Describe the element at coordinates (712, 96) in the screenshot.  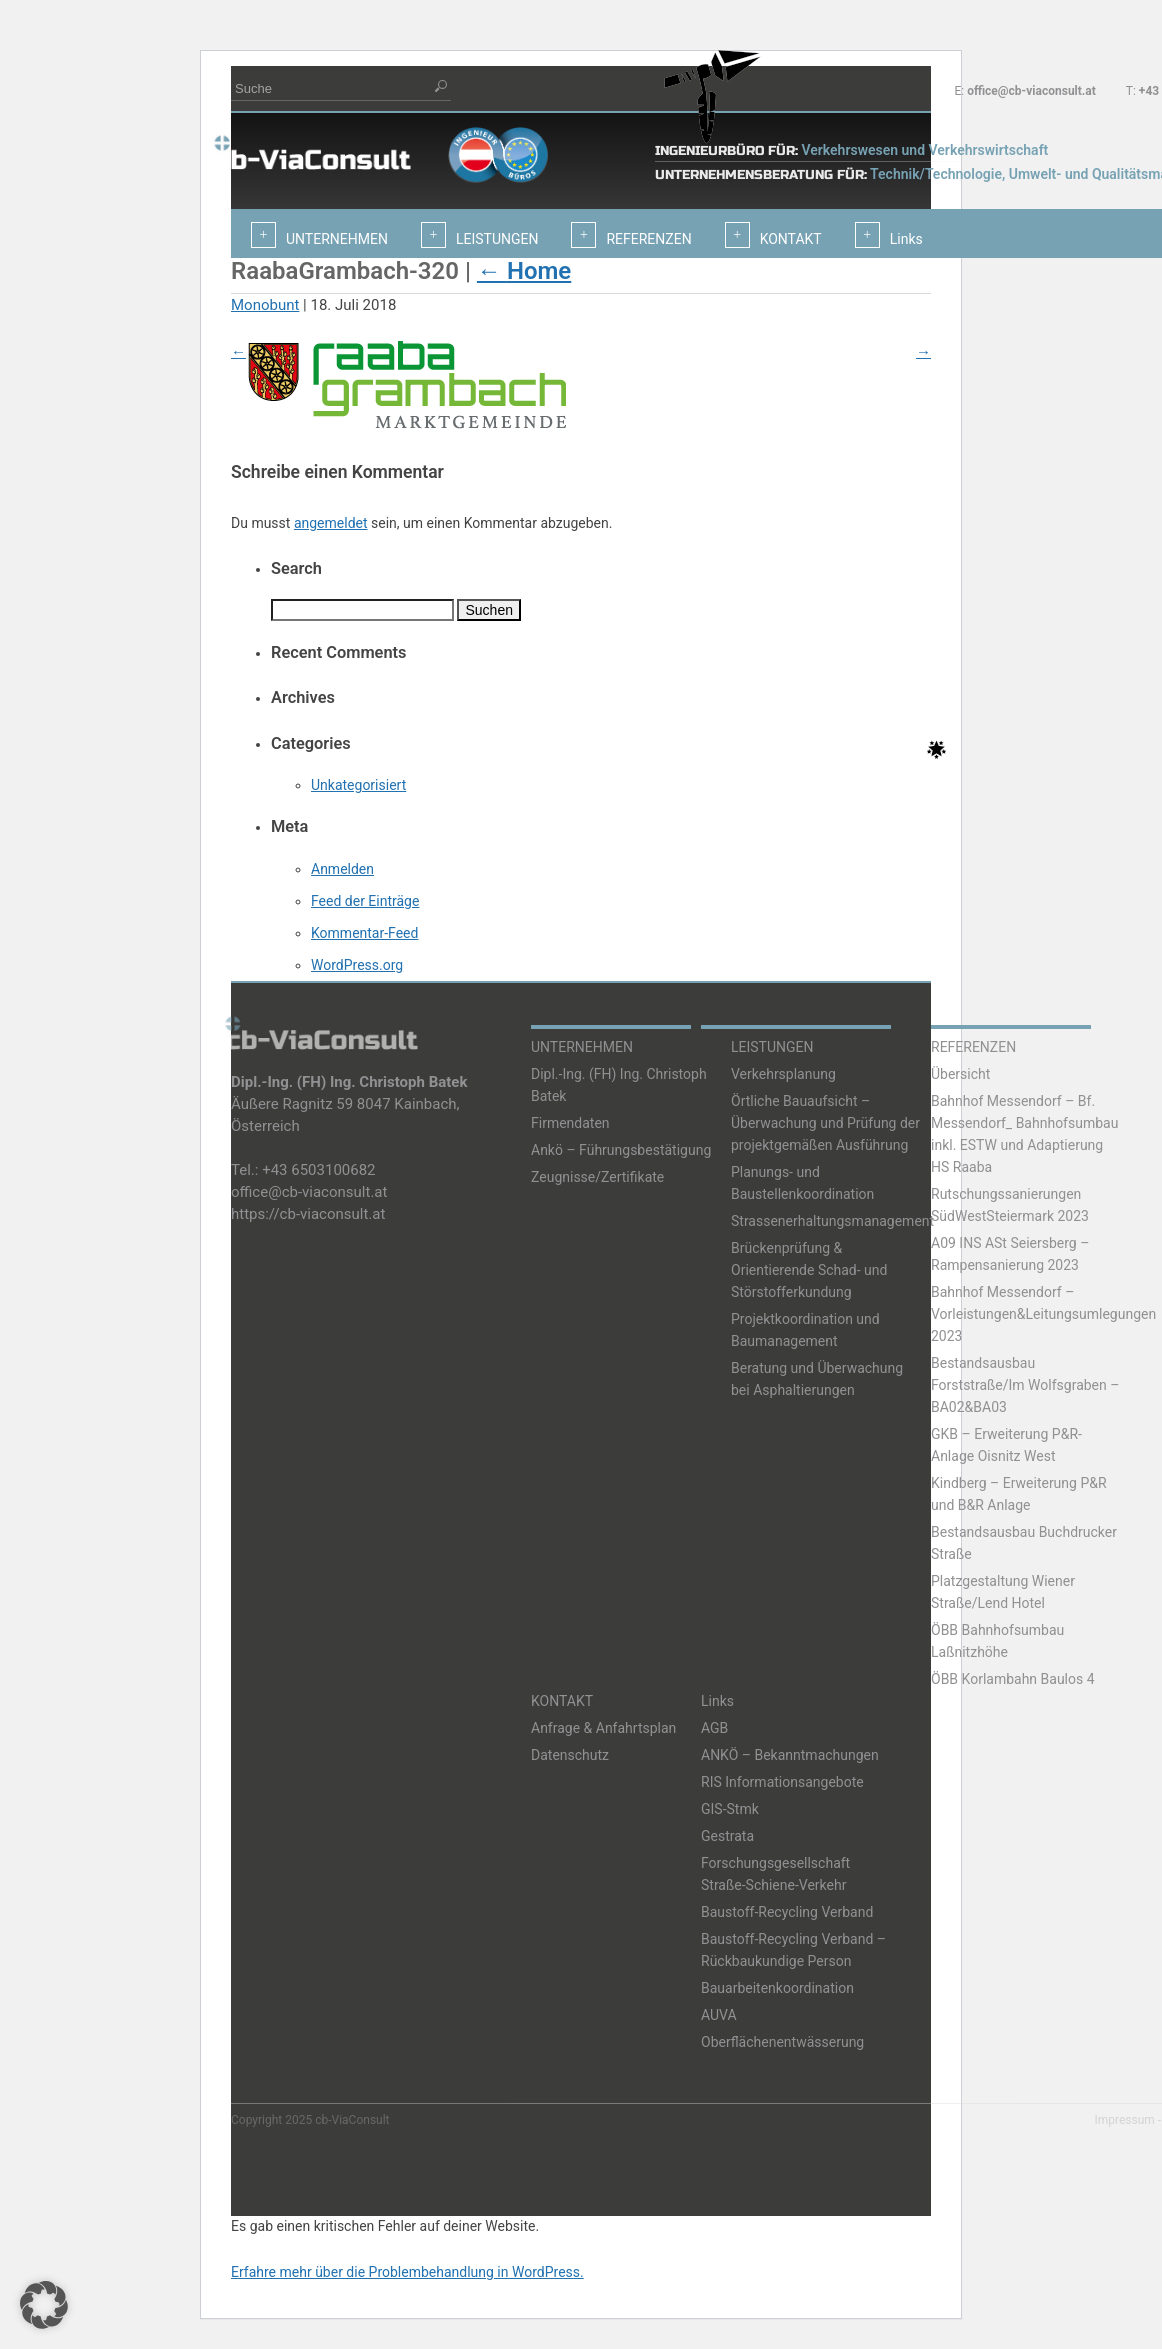
I see `equip a spear weapon in your inventory` at that location.